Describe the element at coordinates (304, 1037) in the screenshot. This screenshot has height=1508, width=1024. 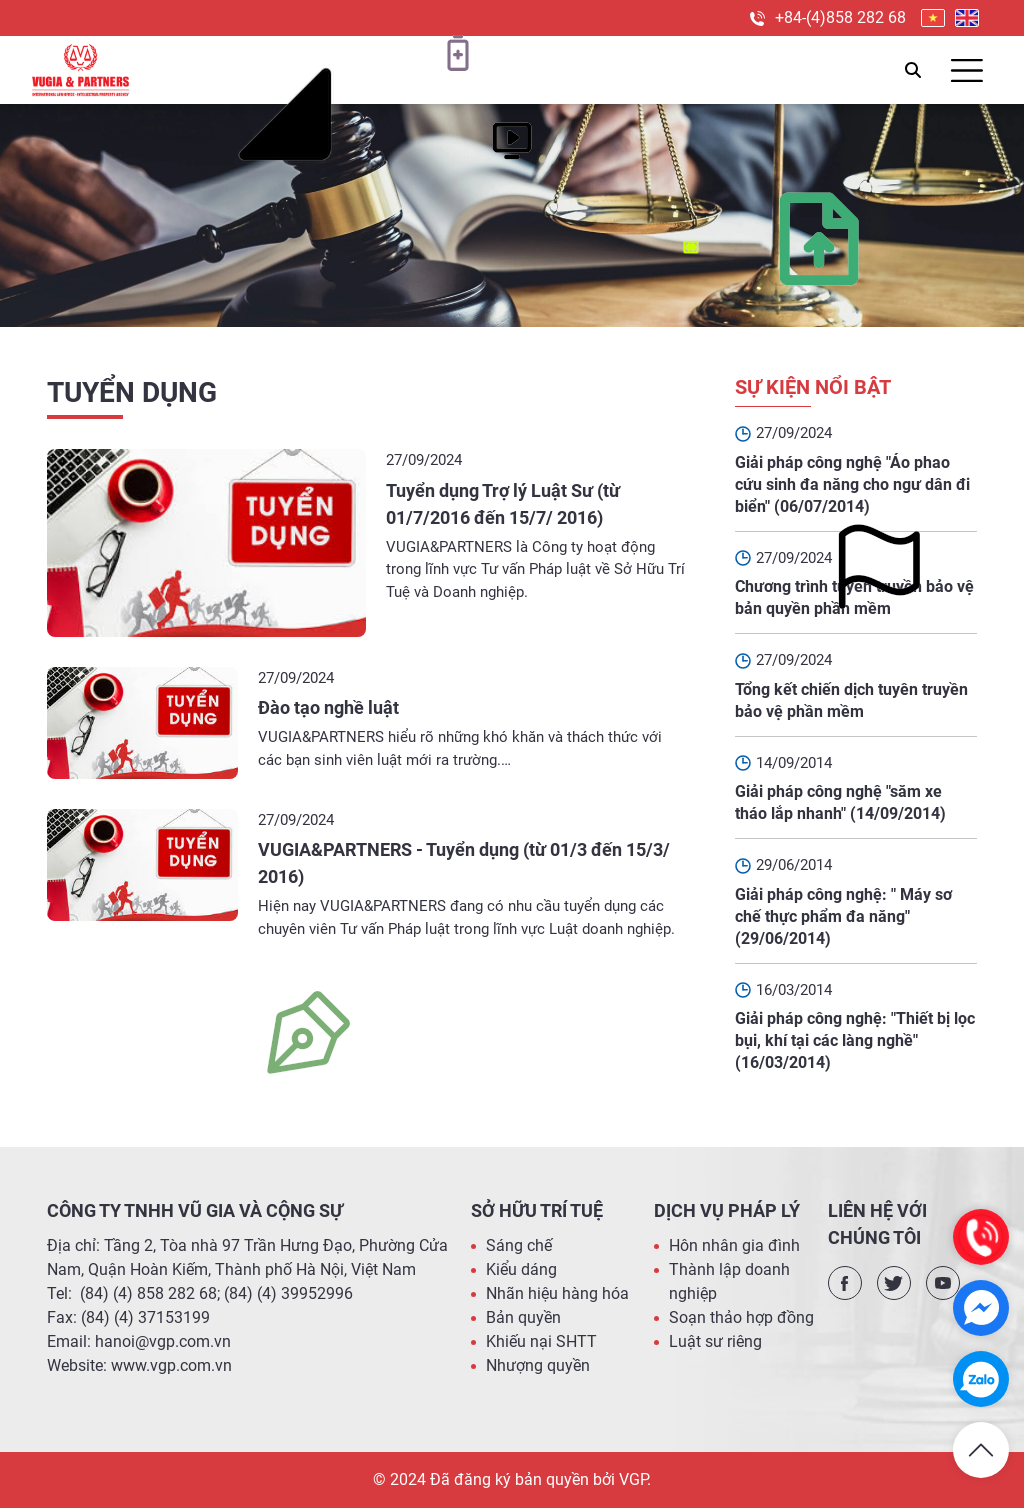
I see `access drawing or illustration tools` at that location.